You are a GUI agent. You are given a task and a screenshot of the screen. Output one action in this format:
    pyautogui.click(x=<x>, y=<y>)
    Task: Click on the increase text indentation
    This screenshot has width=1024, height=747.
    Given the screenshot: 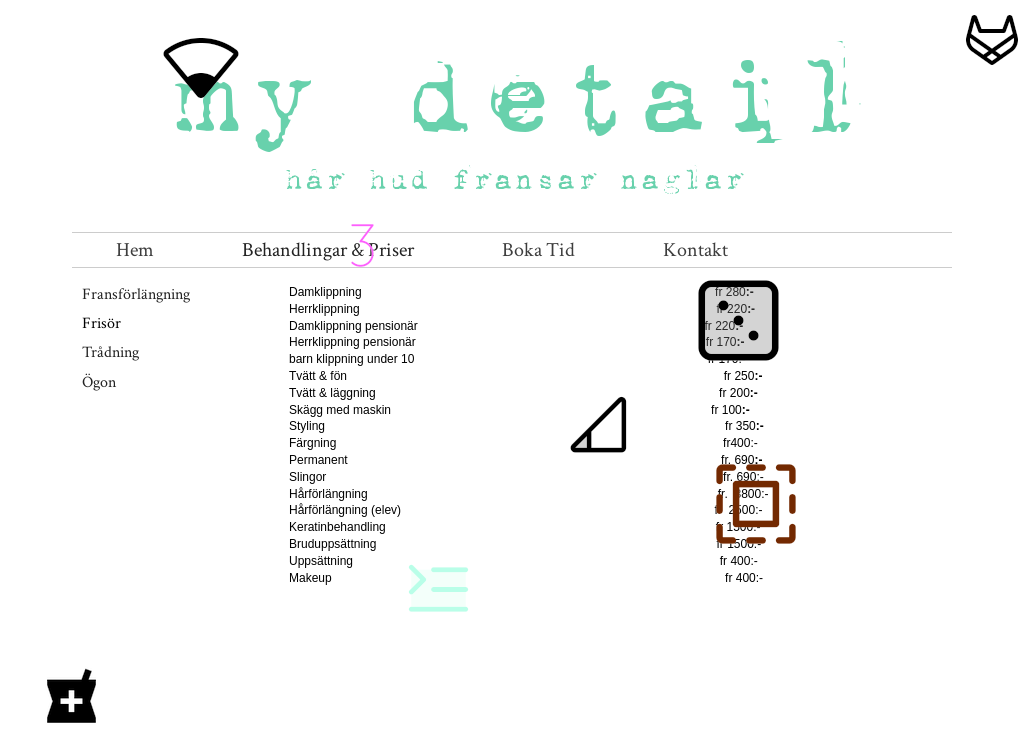 What is the action you would take?
    pyautogui.click(x=438, y=589)
    